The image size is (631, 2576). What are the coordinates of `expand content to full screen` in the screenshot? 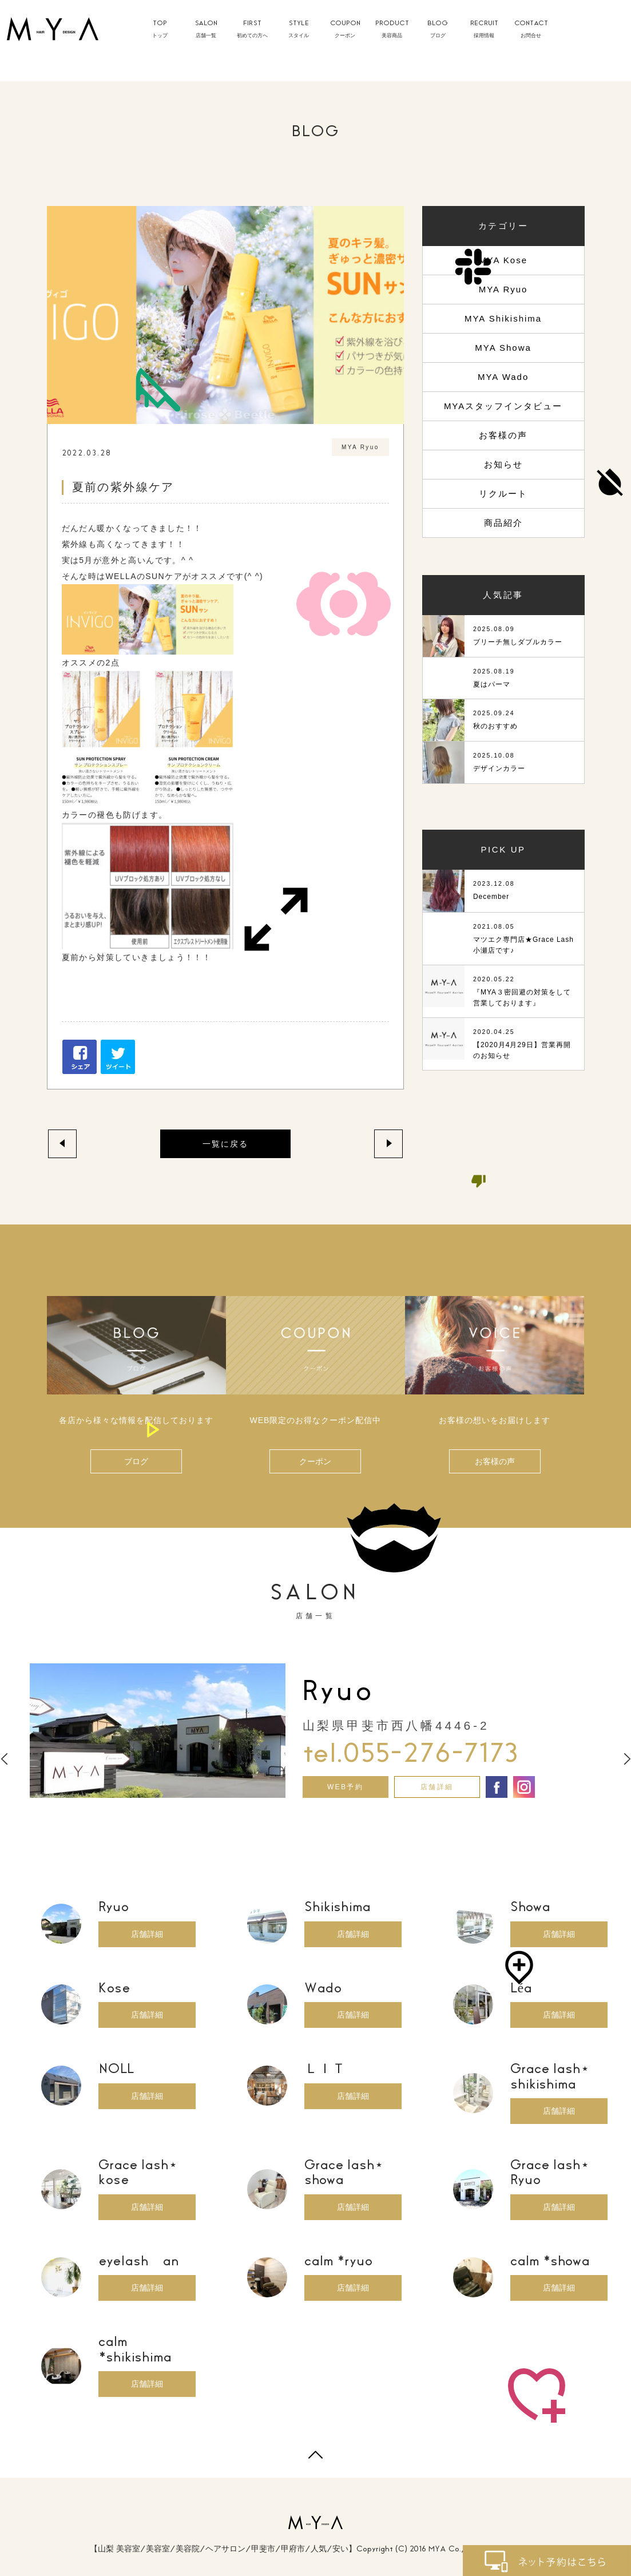 It's located at (276, 919).